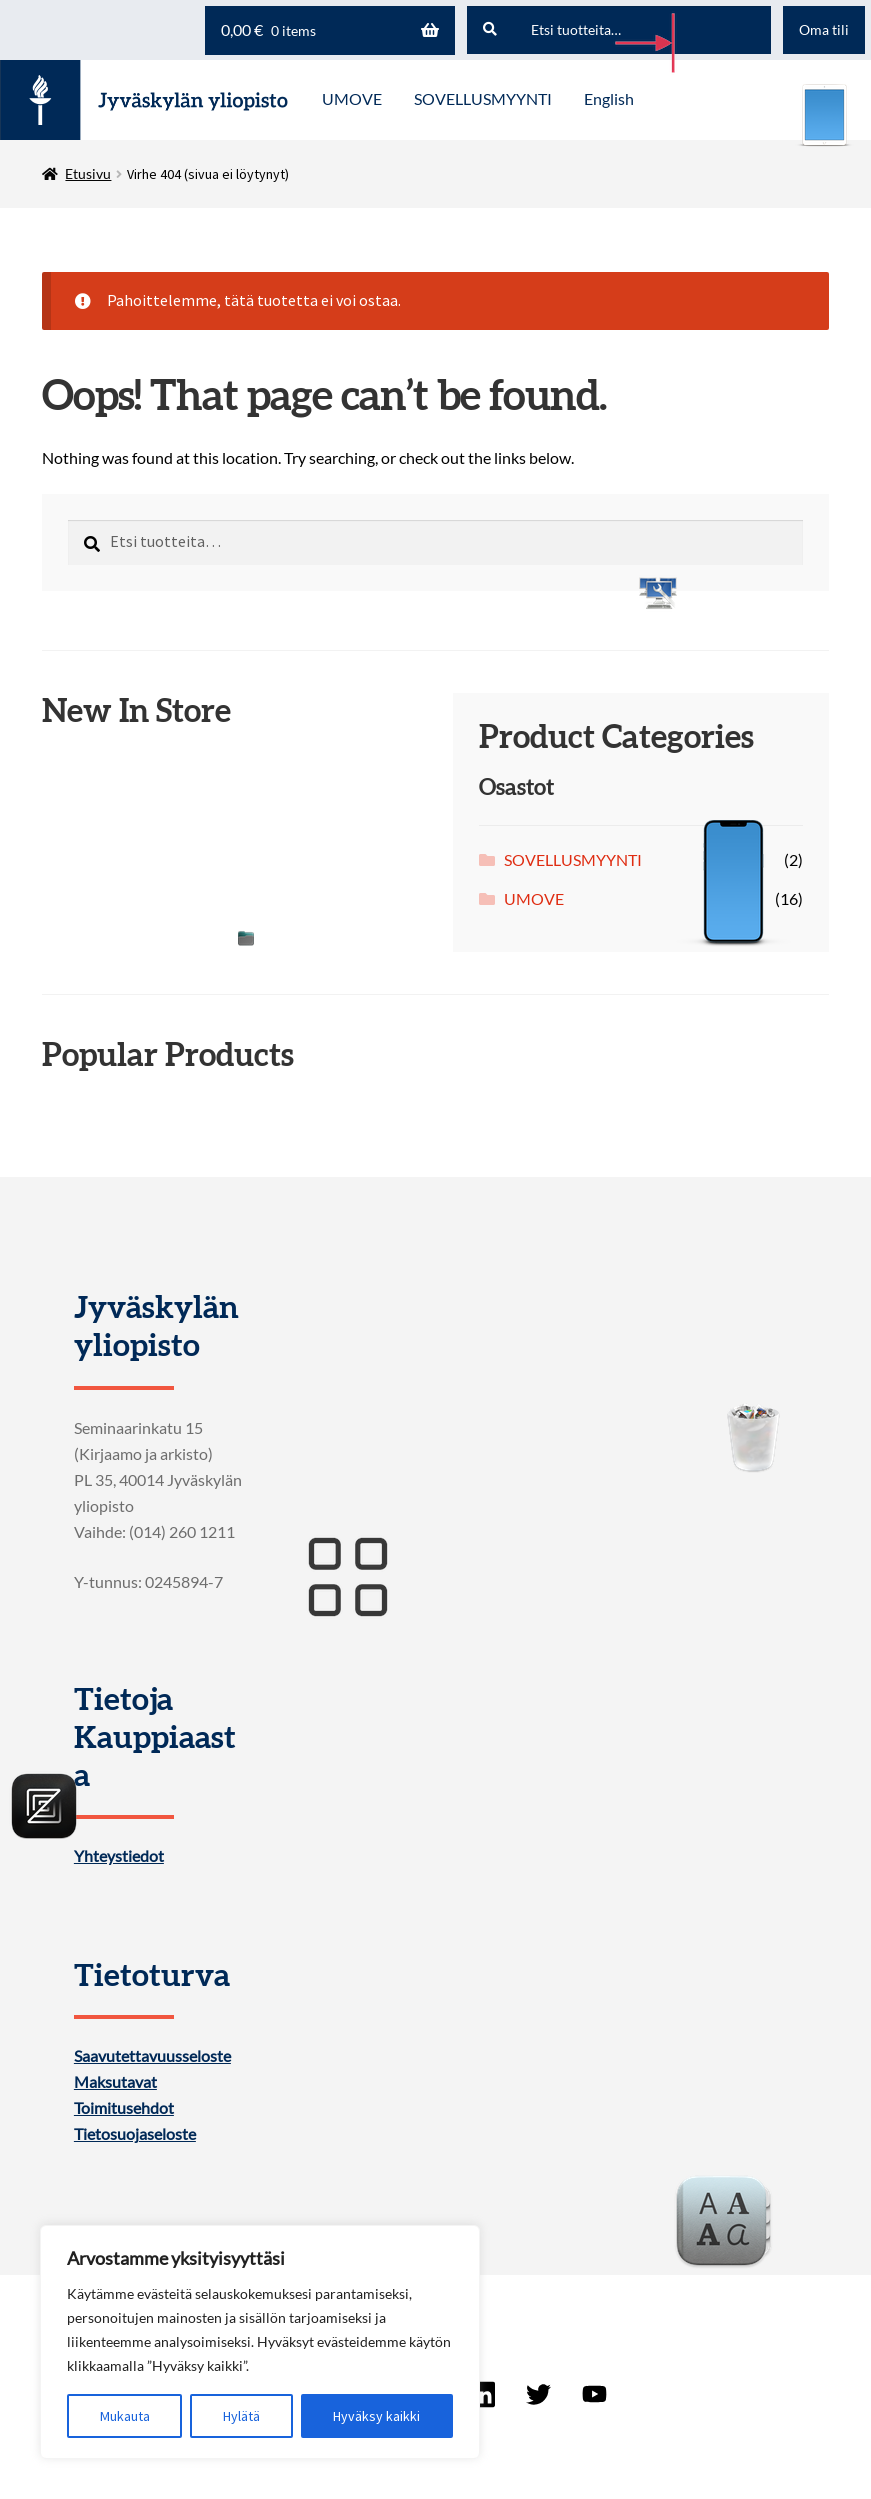 The width and height of the screenshot is (871, 2499). Describe the element at coordinates (284, 832) in the screenshot. I see `placeholder or missing library behavior indicator` at that location.